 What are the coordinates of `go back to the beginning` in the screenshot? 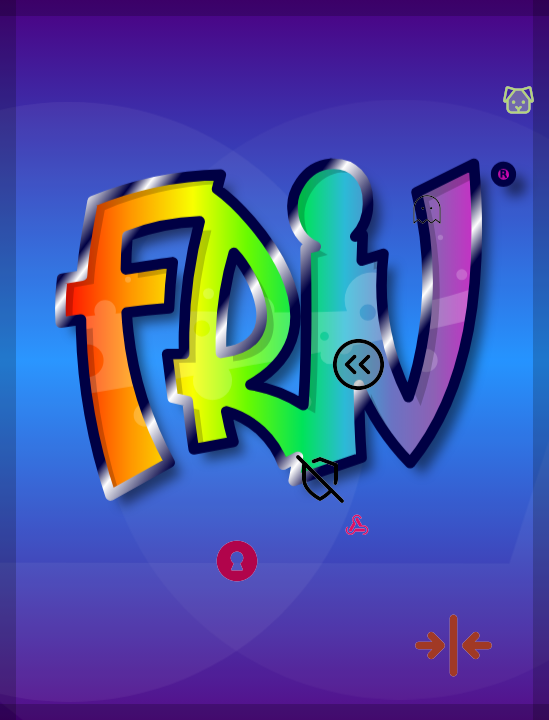 It's located at (358, 364).